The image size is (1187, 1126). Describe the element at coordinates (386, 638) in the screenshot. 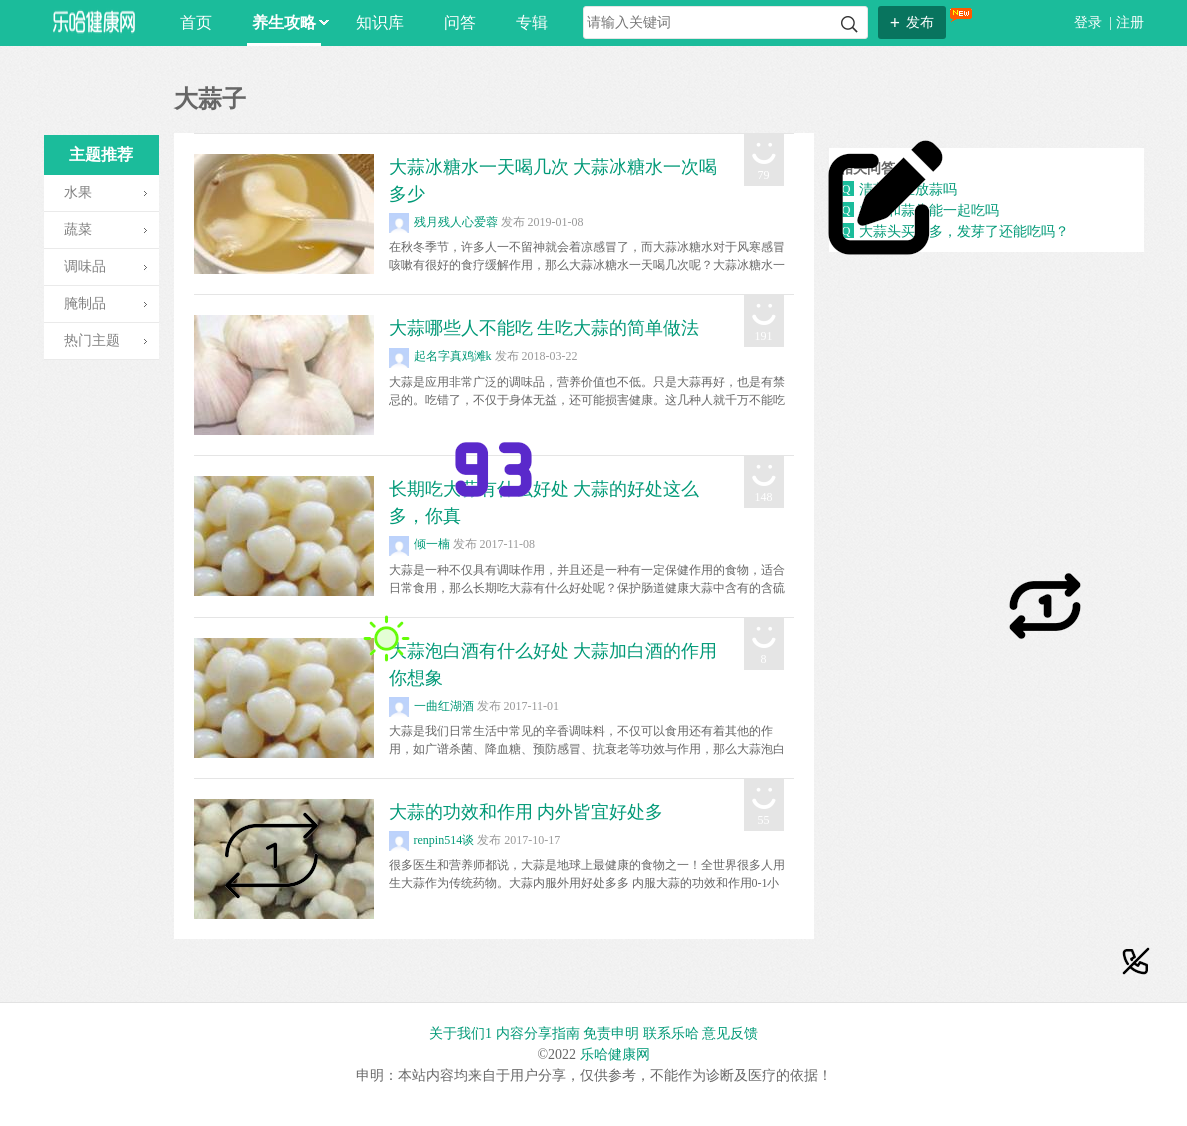

I see `toggle light mode or theme` at that location.